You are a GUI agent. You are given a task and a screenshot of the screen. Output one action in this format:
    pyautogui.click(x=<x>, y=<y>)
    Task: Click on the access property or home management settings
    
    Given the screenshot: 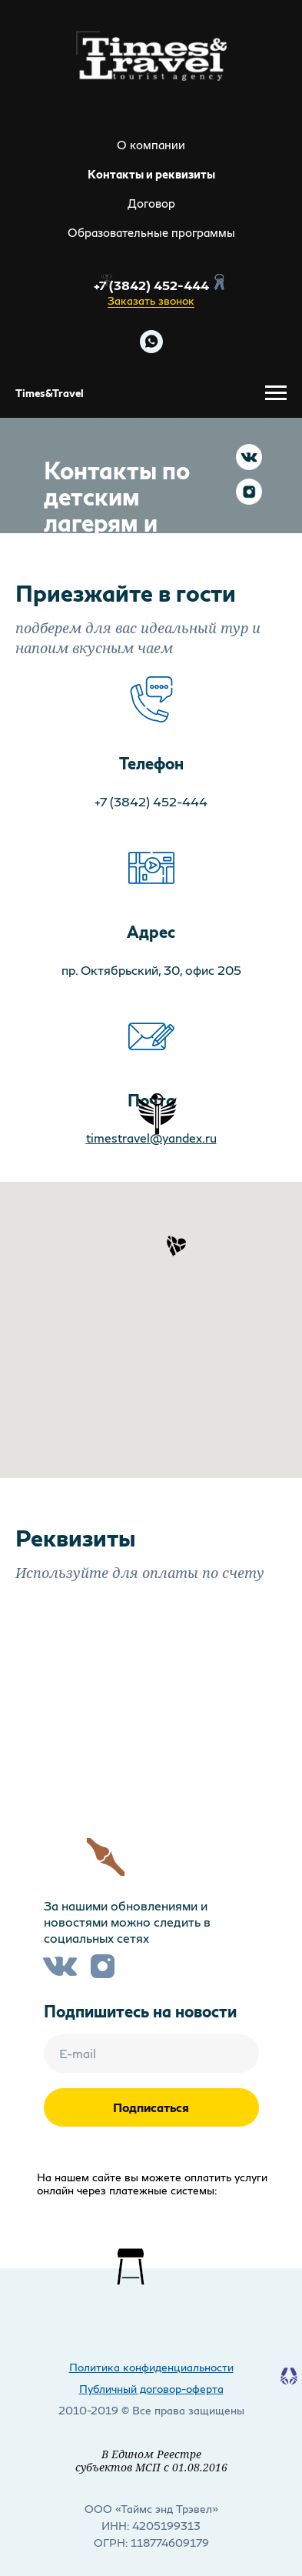 What is the action you would take?
    pyautogui.click(x=219, y=282)
    